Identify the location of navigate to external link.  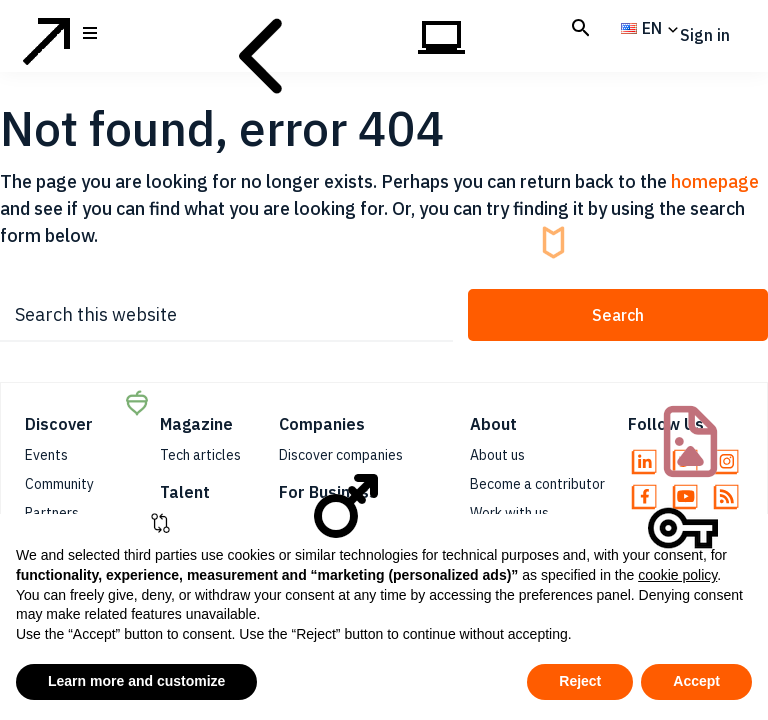
(48, 40).